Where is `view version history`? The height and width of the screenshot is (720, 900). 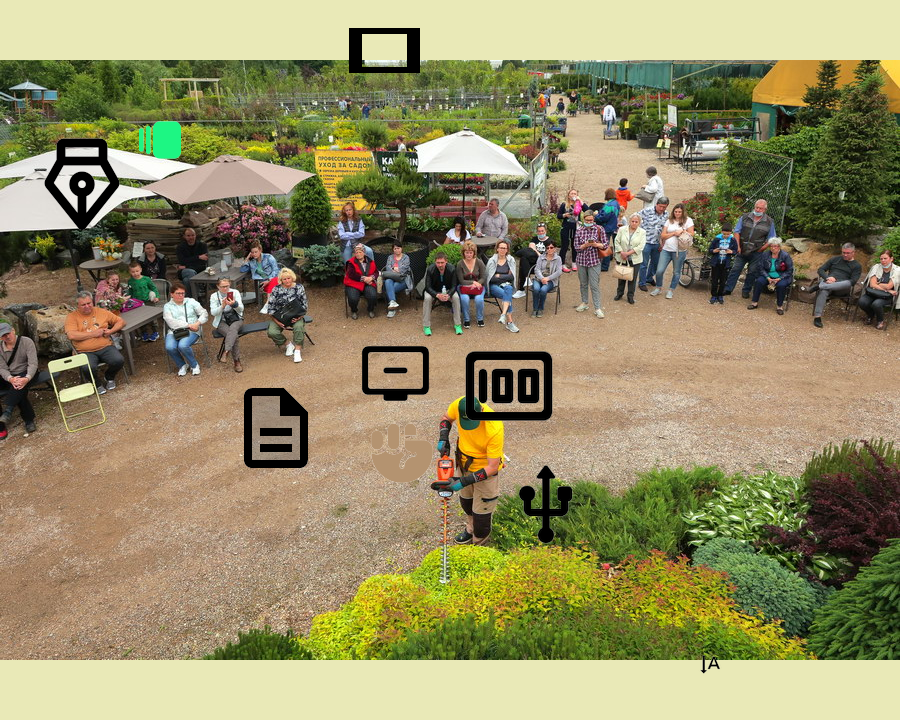 view version history is located at coordinates (160, 140).